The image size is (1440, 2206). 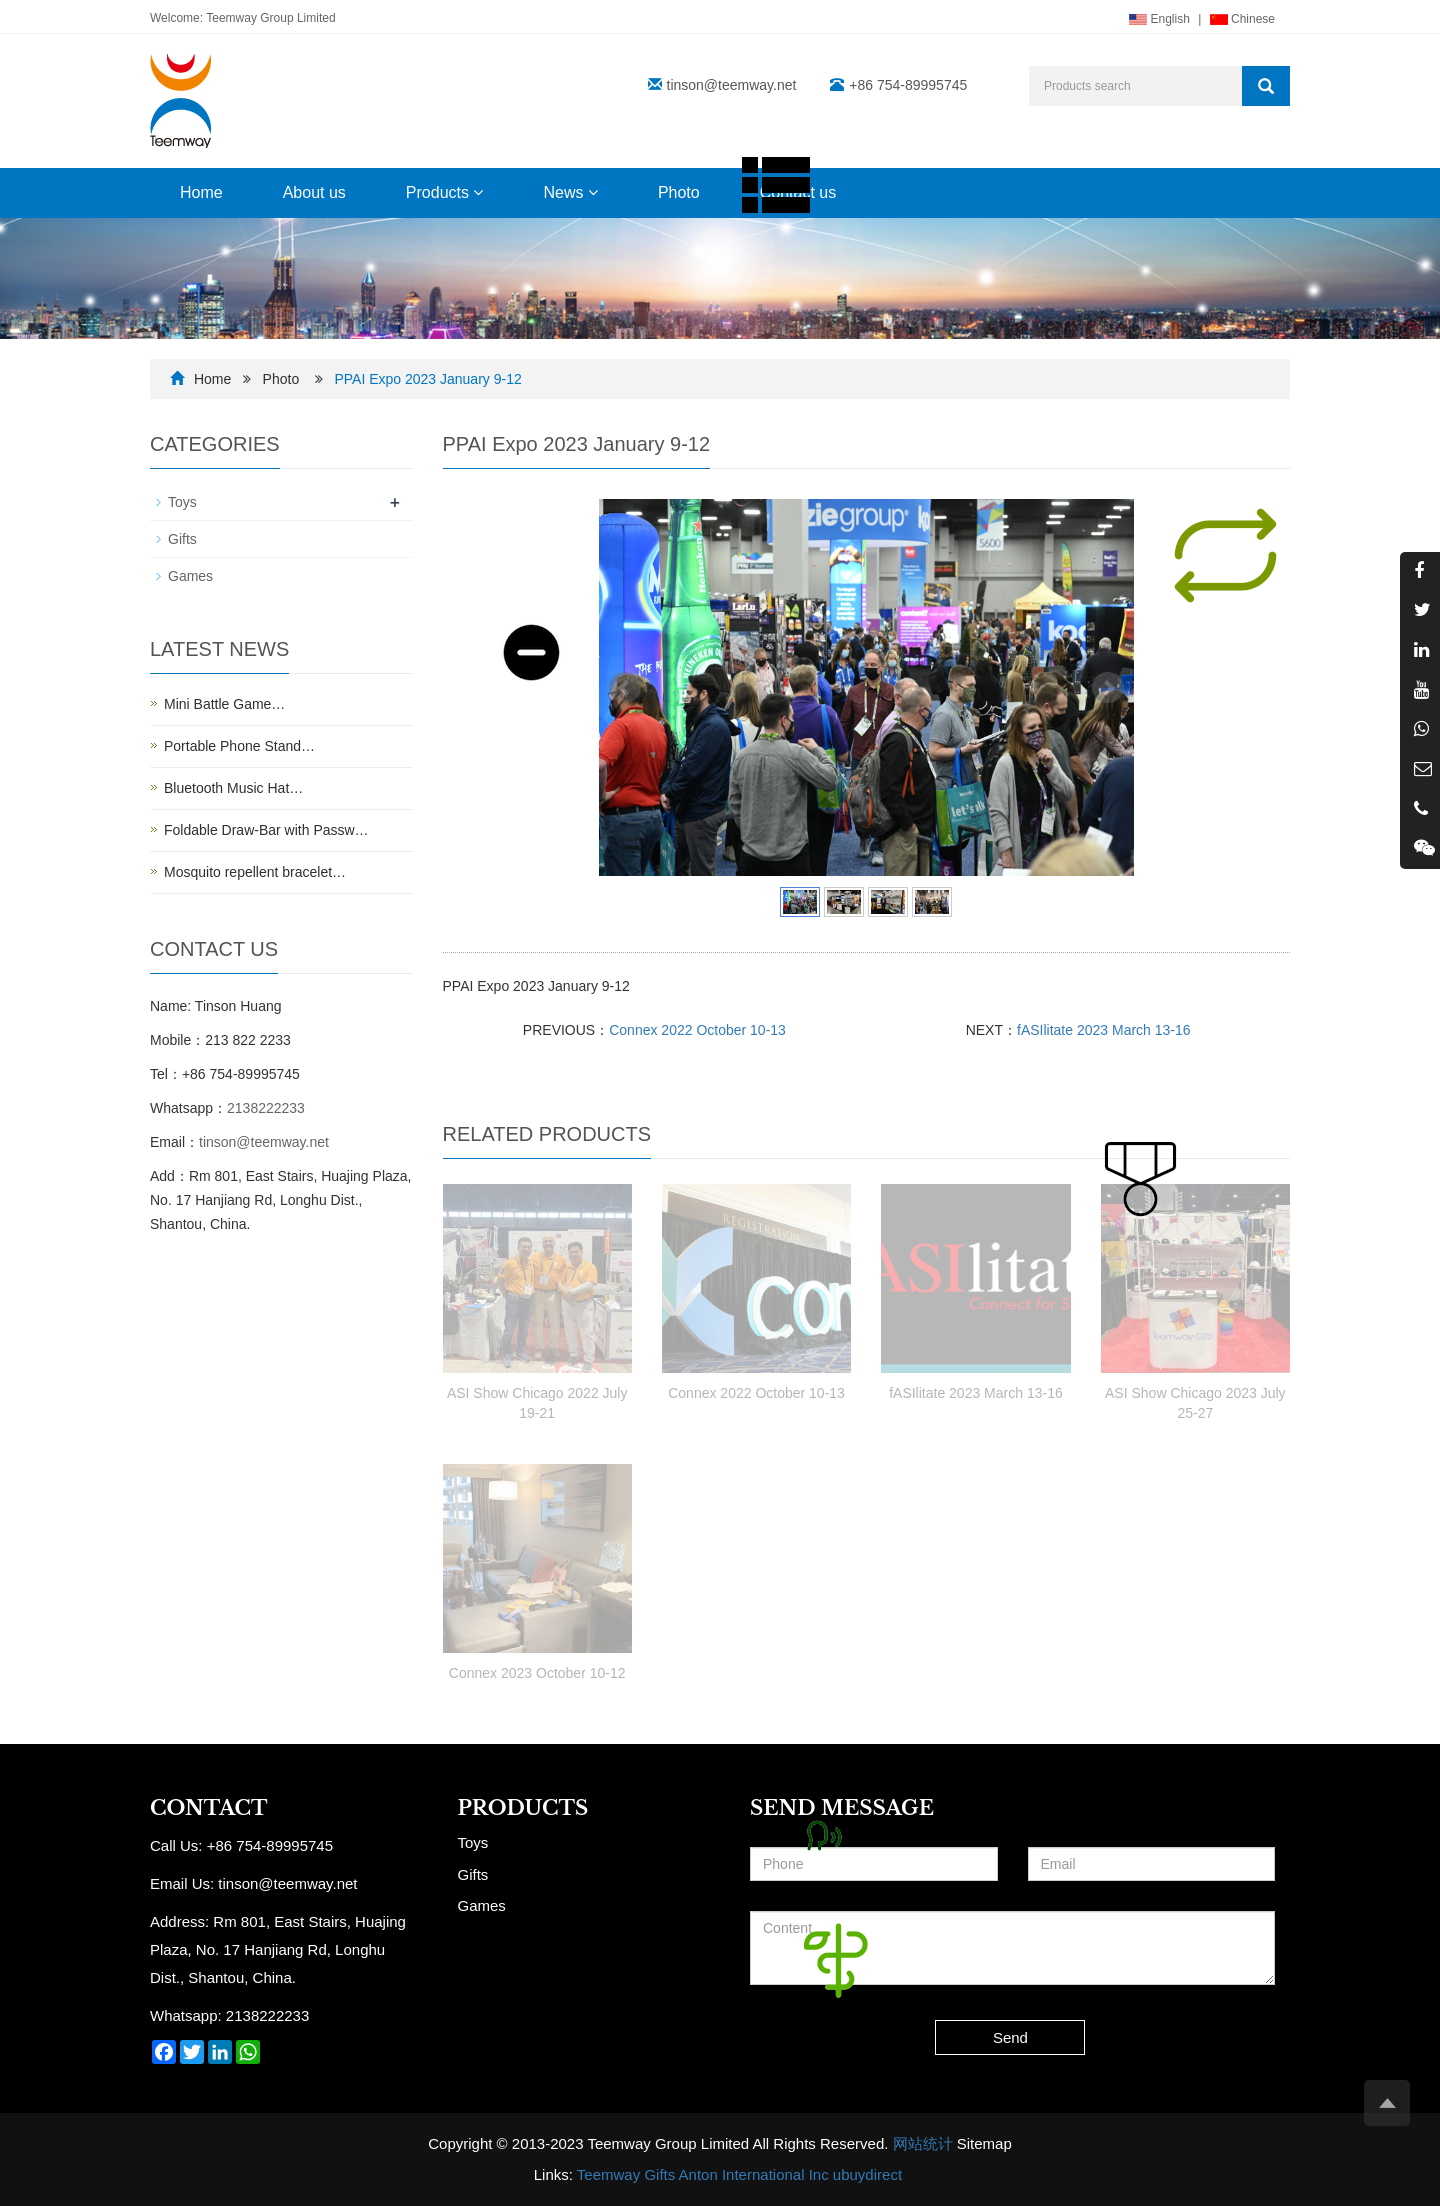 What do you see at coordinates (778, 185) in the screenshot?
I see `switch to list view` at bounding box center [778, 185].